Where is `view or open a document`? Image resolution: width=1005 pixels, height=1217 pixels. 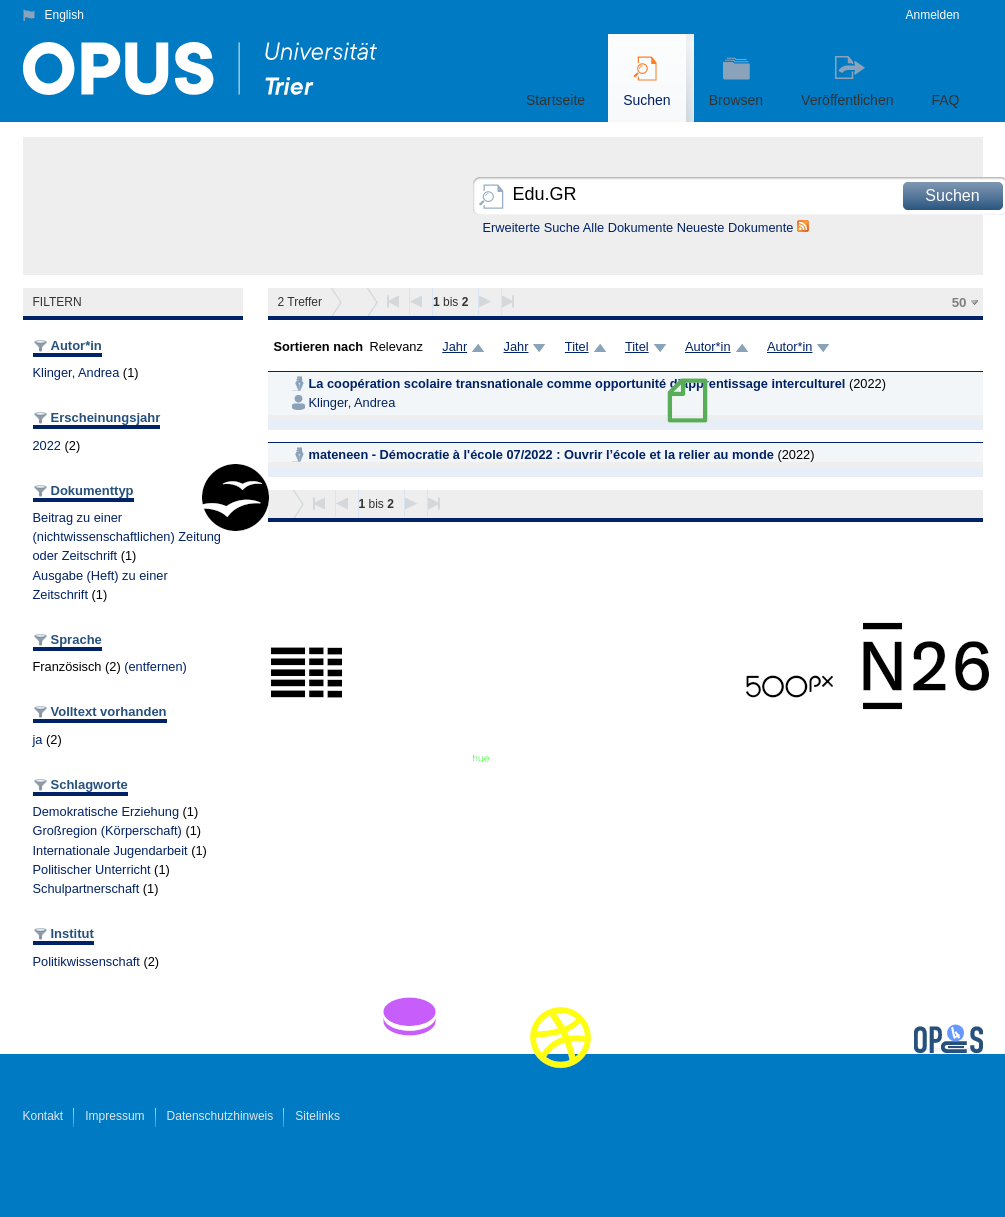
view or open a document is located at coordinates (687, 400).